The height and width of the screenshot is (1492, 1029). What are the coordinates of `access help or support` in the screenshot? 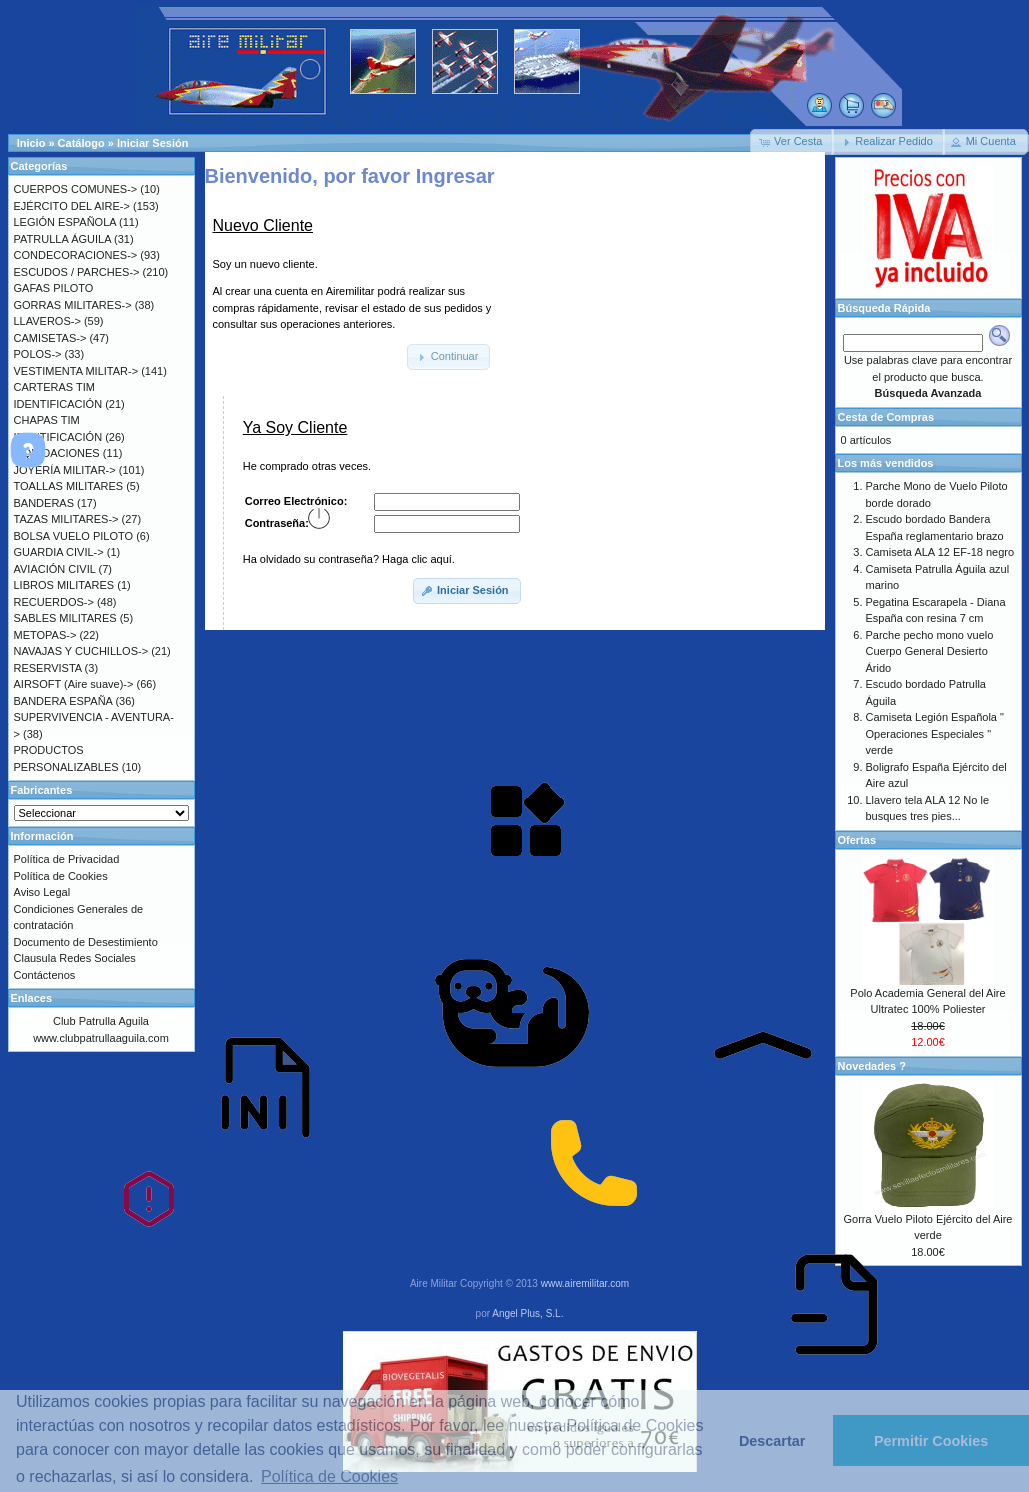 It's located at (28, 450).